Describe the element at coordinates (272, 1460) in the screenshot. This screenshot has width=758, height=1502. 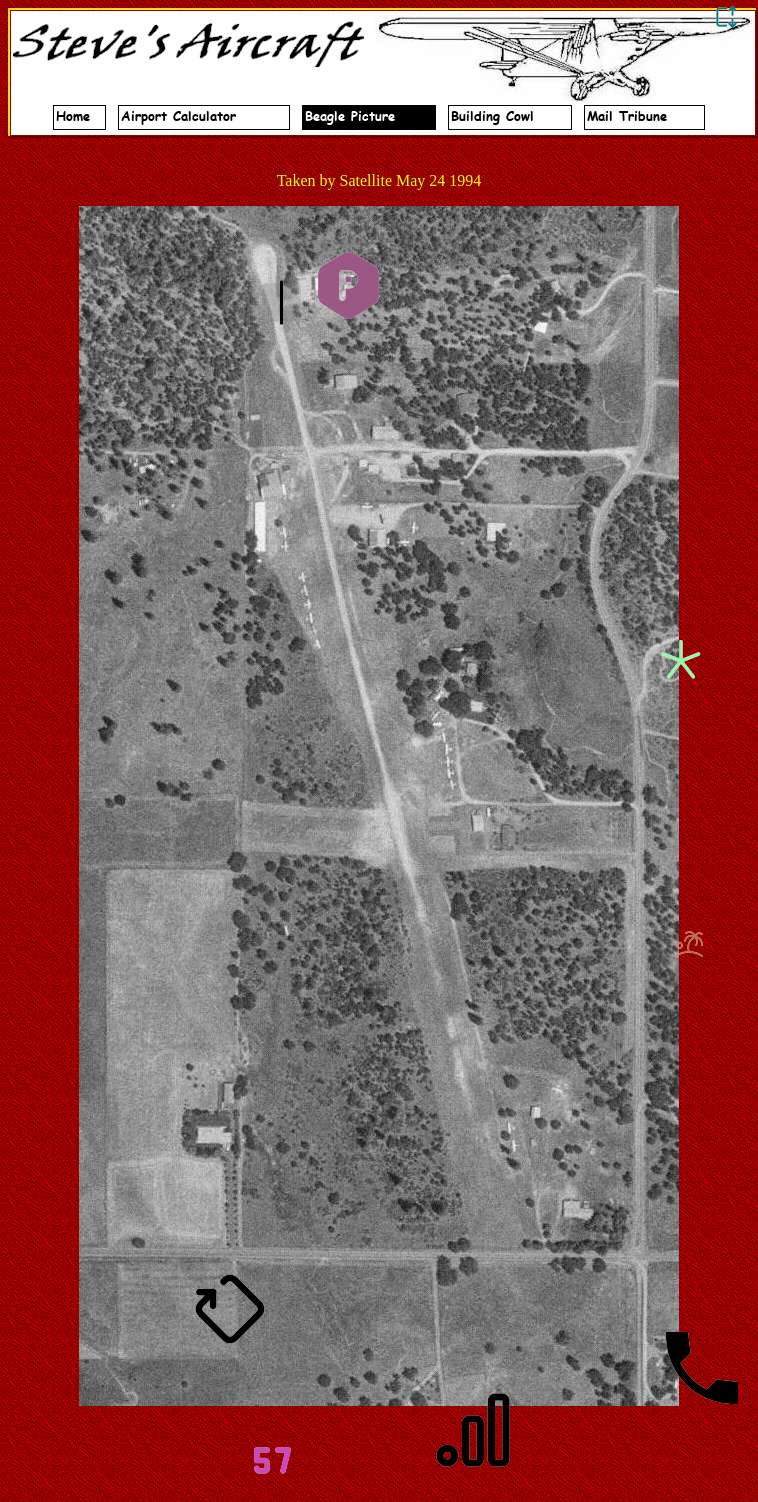
I see `indicates item number 57 in a list or sequence` at that location.